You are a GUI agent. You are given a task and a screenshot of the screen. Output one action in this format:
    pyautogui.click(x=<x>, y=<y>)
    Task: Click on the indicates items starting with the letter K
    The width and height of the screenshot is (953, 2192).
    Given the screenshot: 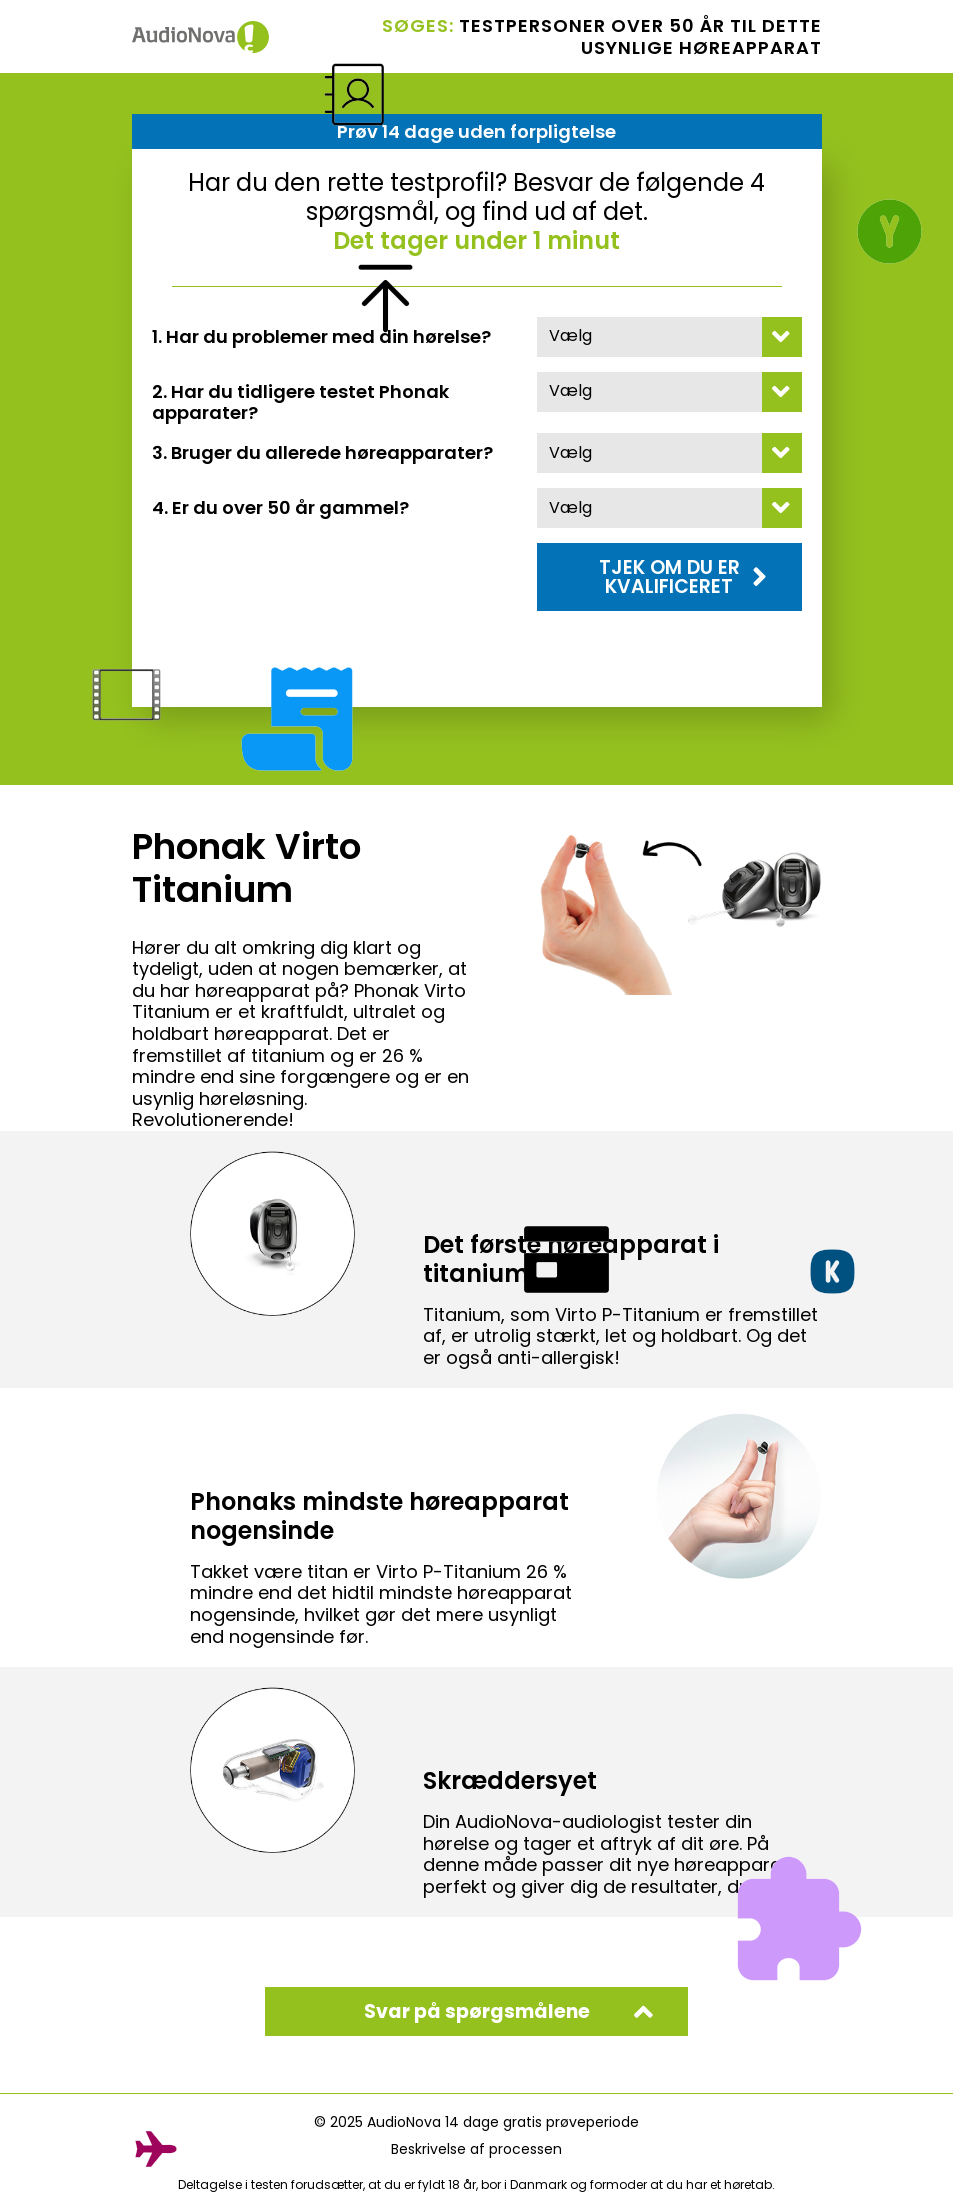 What is the action you would take?
    pyautogui.click(x=832, y=1271)
    